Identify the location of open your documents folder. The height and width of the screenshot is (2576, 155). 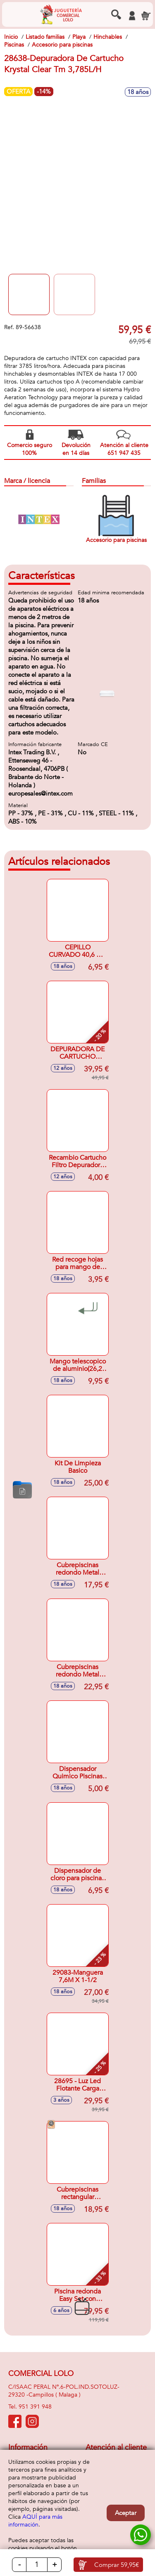
(22, 1490).